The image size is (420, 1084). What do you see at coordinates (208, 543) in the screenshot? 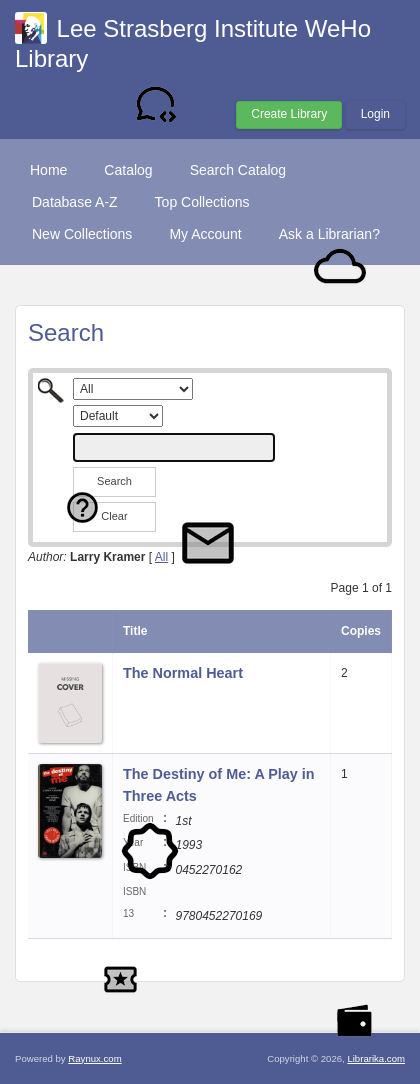
I see `access your email inbox` at bounding box center [208, 543].